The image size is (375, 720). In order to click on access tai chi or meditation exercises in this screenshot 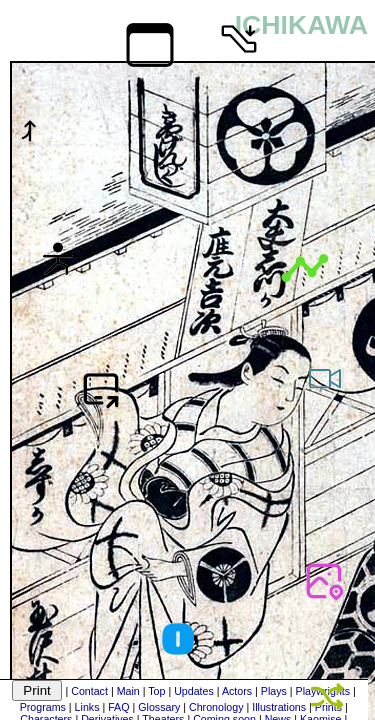, I will do `click(58, 260)`.